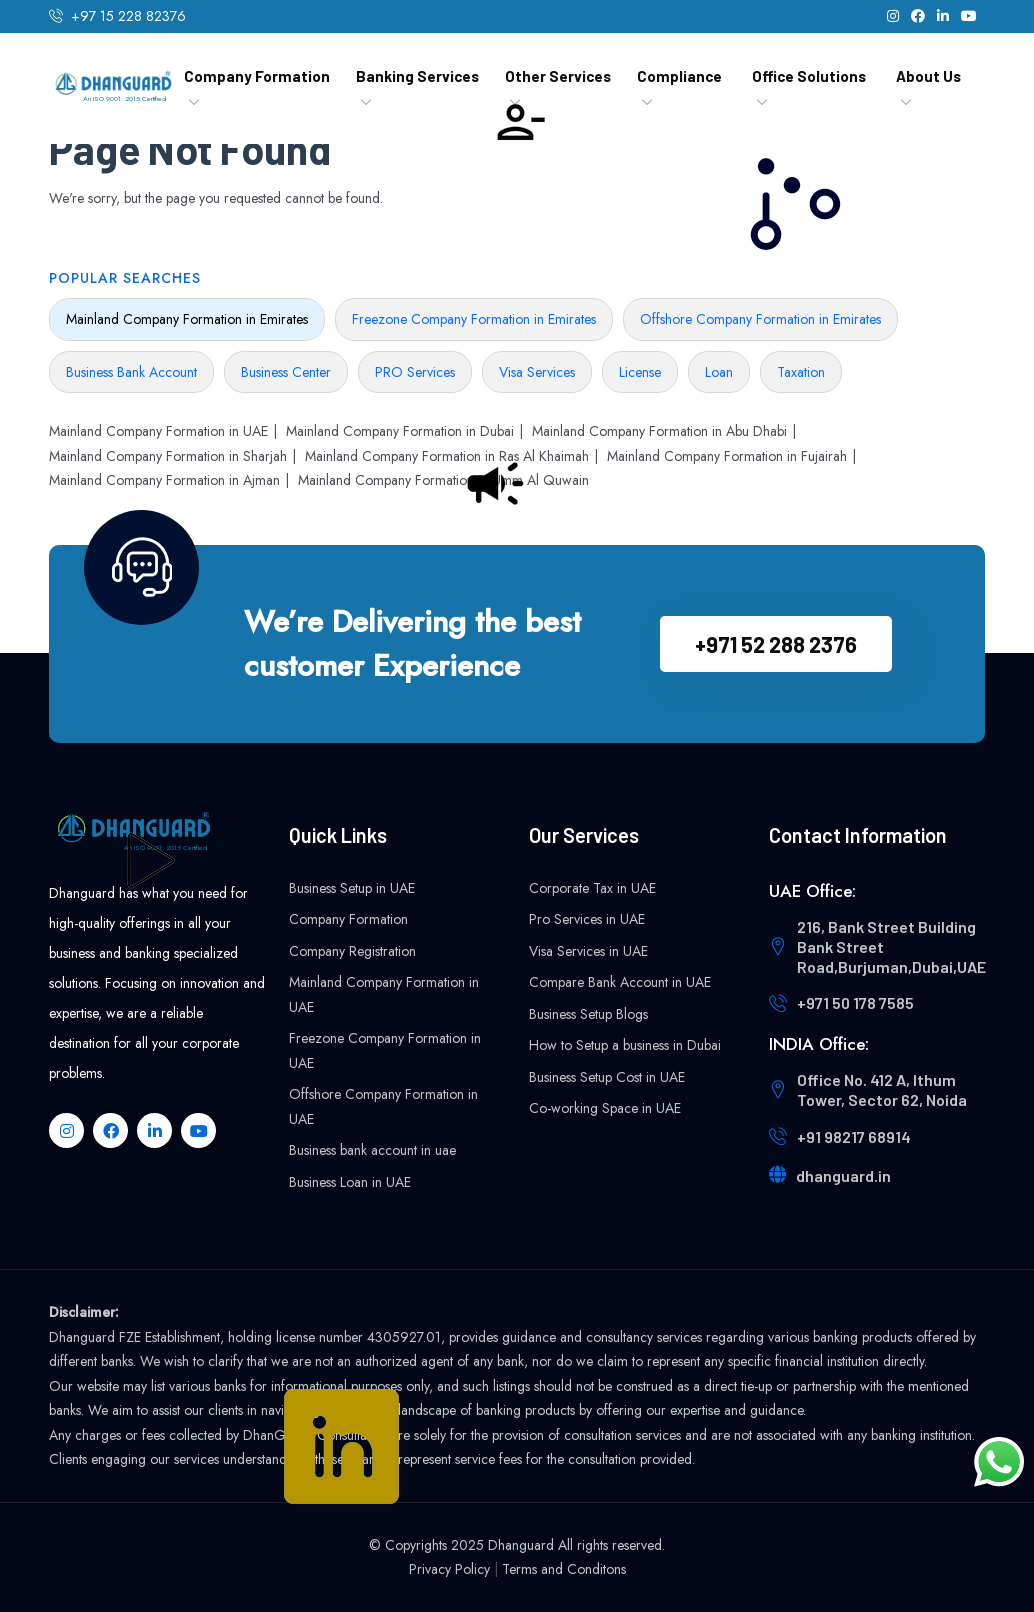  Describe the element at coordinates (144, 860) in the screenshot. I see `play media or start playback` at that location.